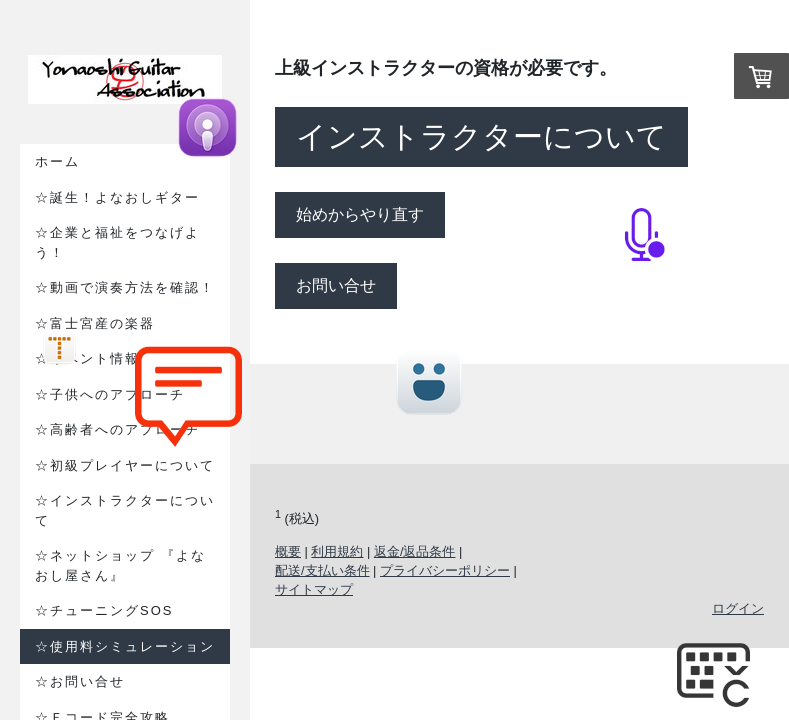 This screenshot has height=720, width=789. I want to click on open the apple podcasts app, so click(207, 127).